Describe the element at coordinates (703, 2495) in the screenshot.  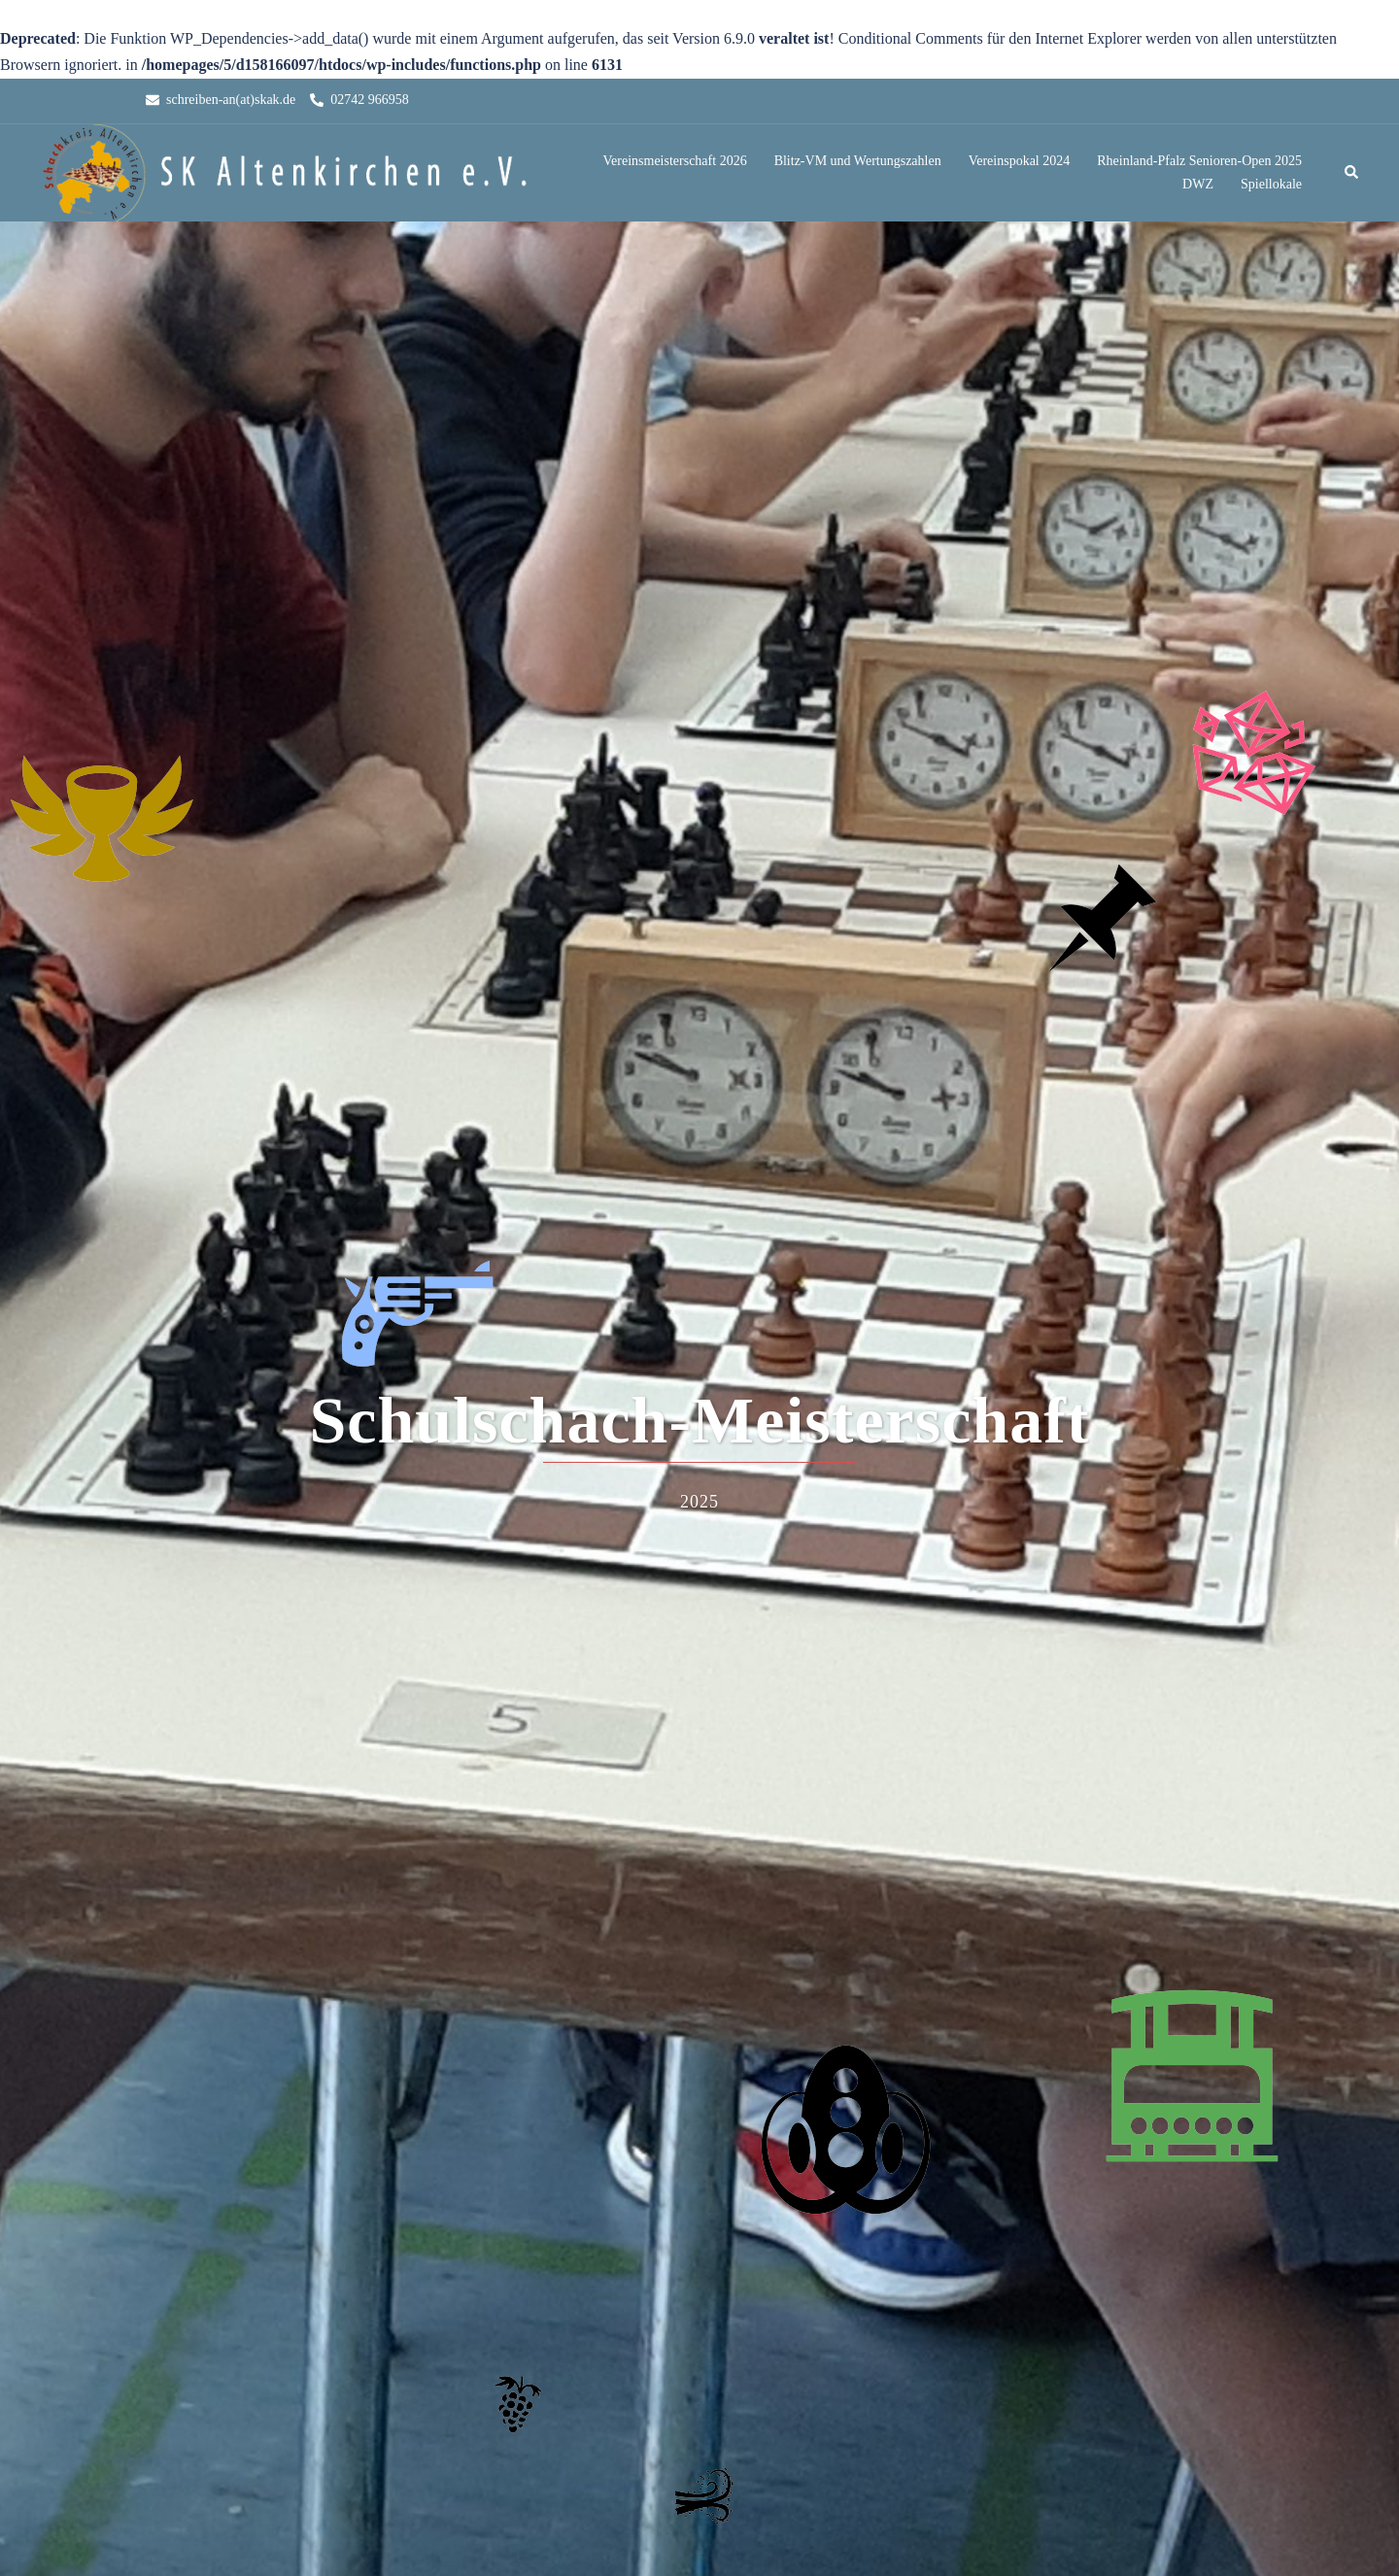
I see `indicates sandstorm or dust storm weather condition` at that location.